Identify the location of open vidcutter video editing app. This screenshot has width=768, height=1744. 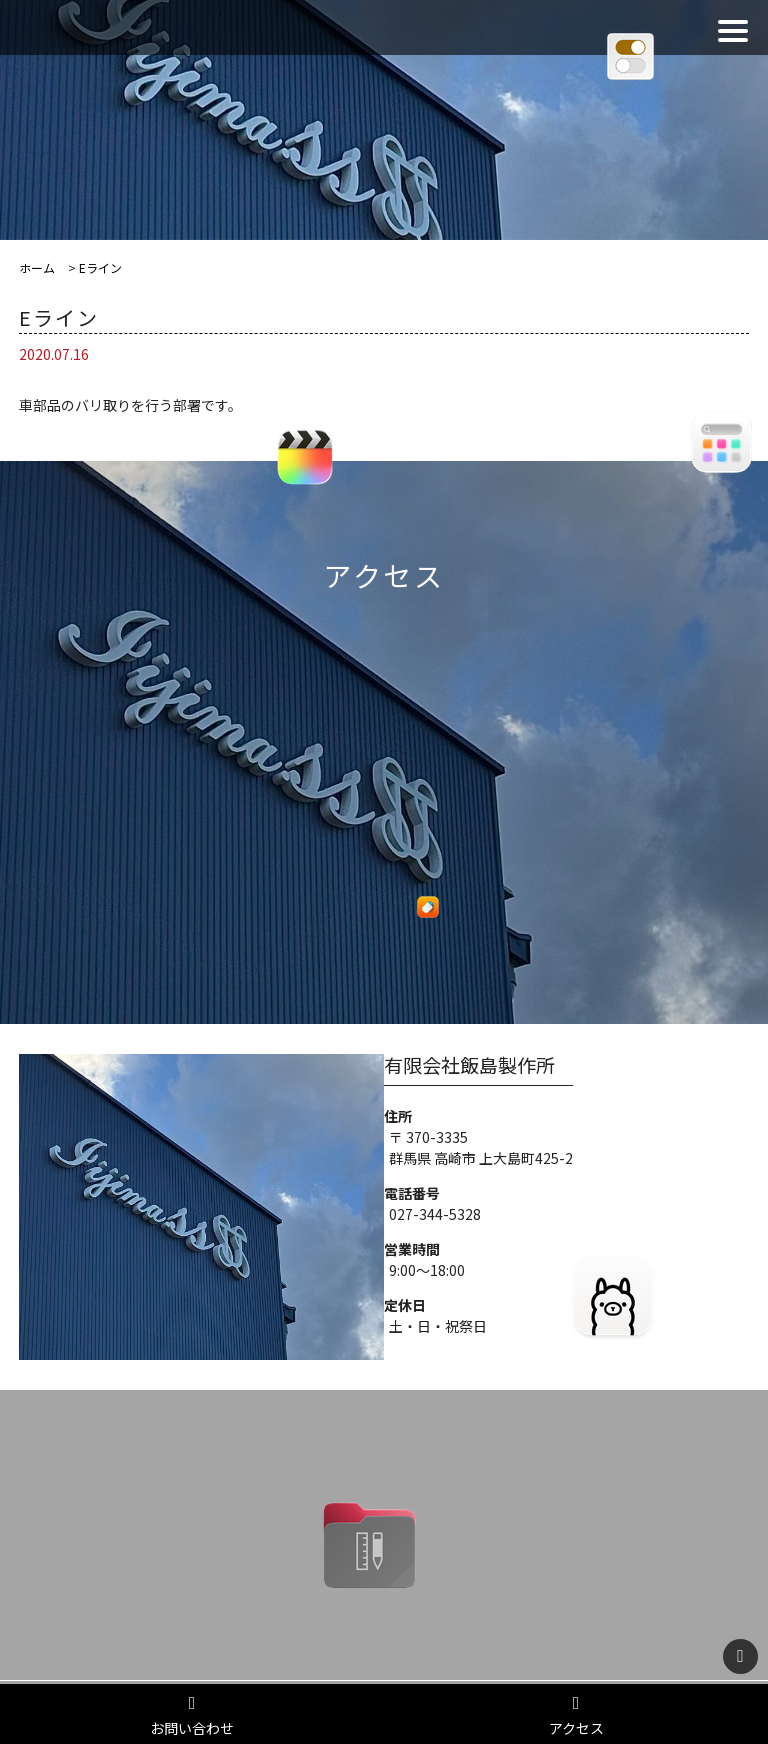
(305, 457).